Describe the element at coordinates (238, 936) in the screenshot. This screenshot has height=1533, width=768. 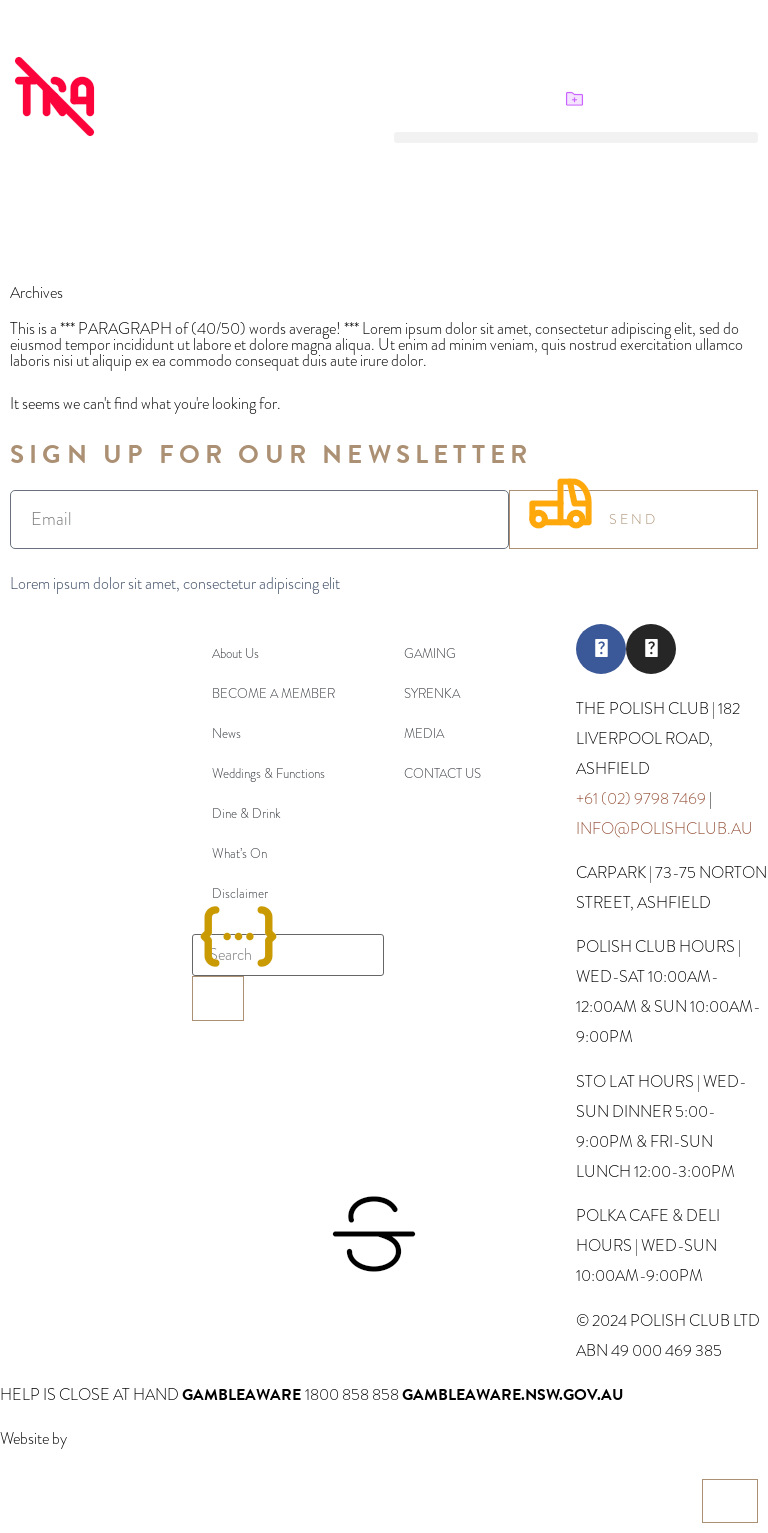
I see `view code snippets or embedded content` at that location.